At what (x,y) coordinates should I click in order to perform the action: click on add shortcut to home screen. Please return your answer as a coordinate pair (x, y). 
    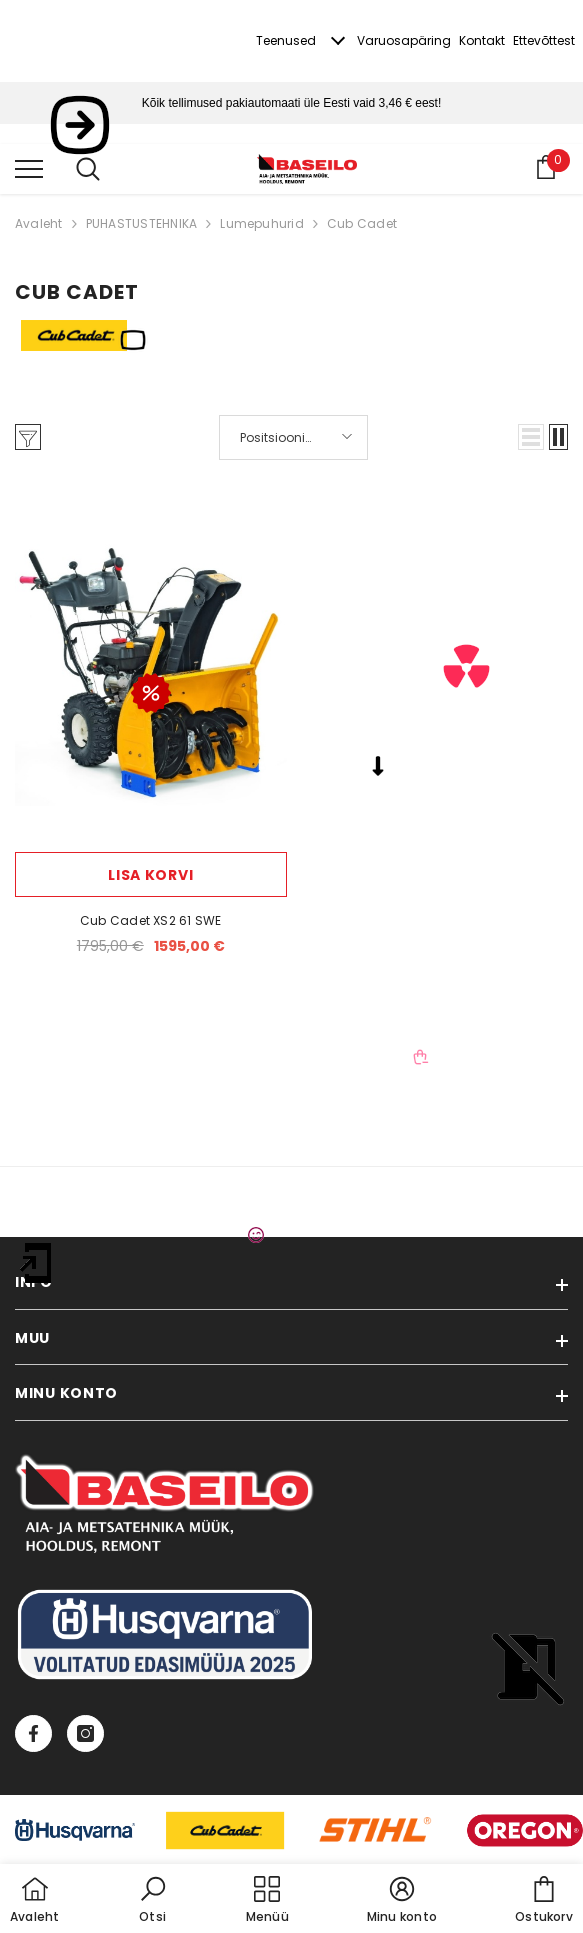
    Looking at the image, I should click on (36, 1263).